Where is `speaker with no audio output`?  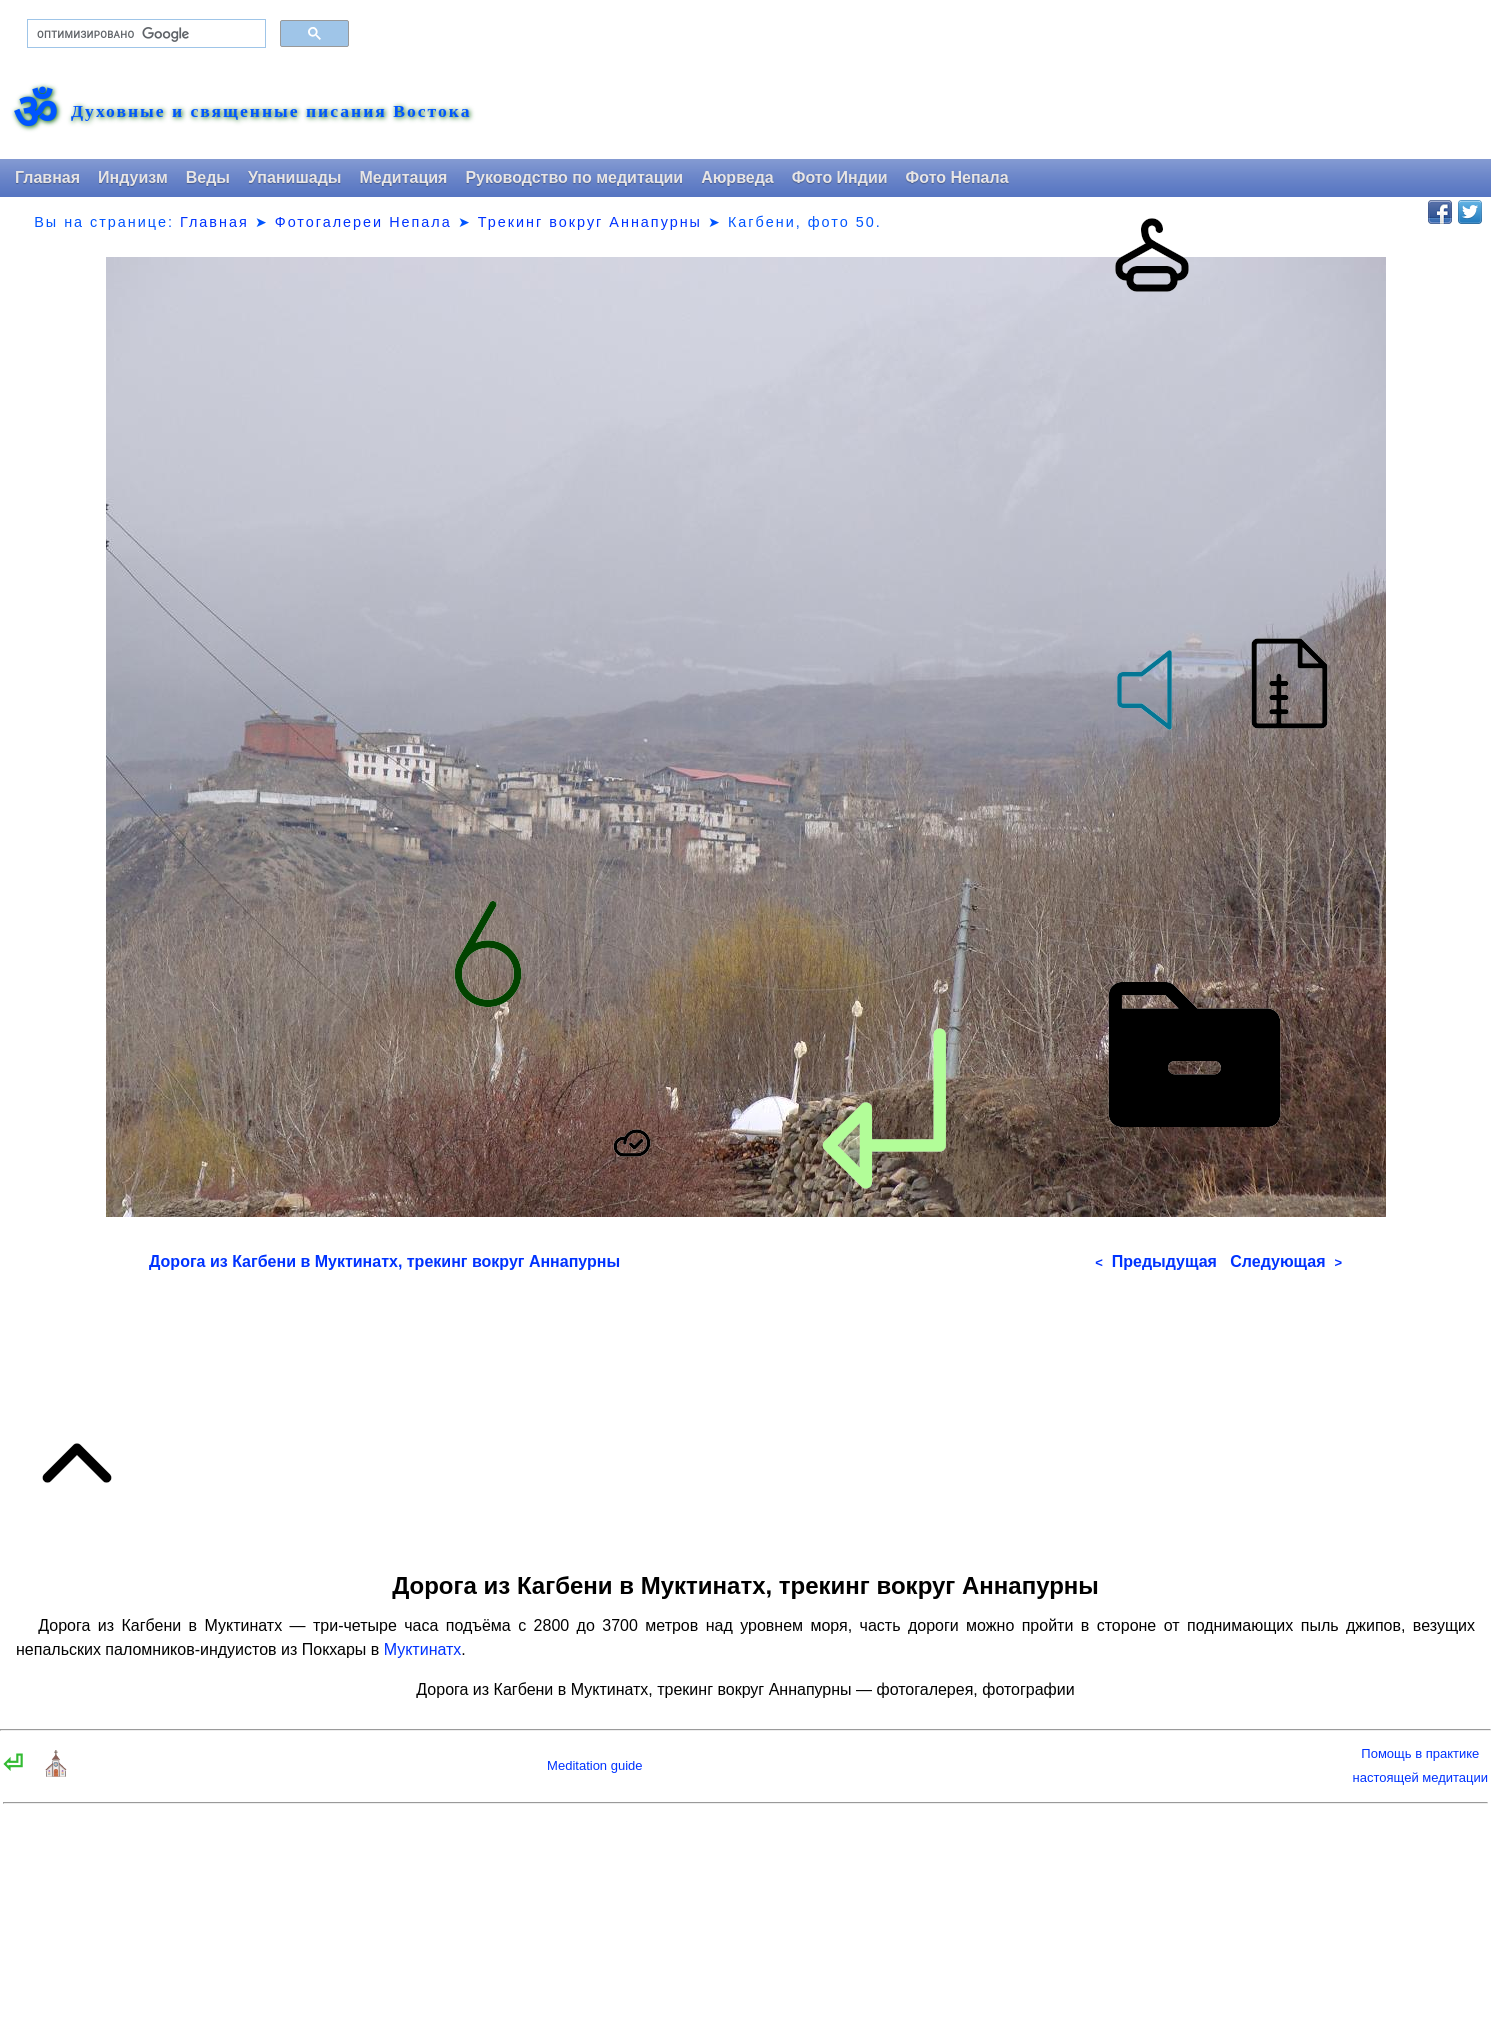
speaker with no audio output is located at coordinates (1157, 690).